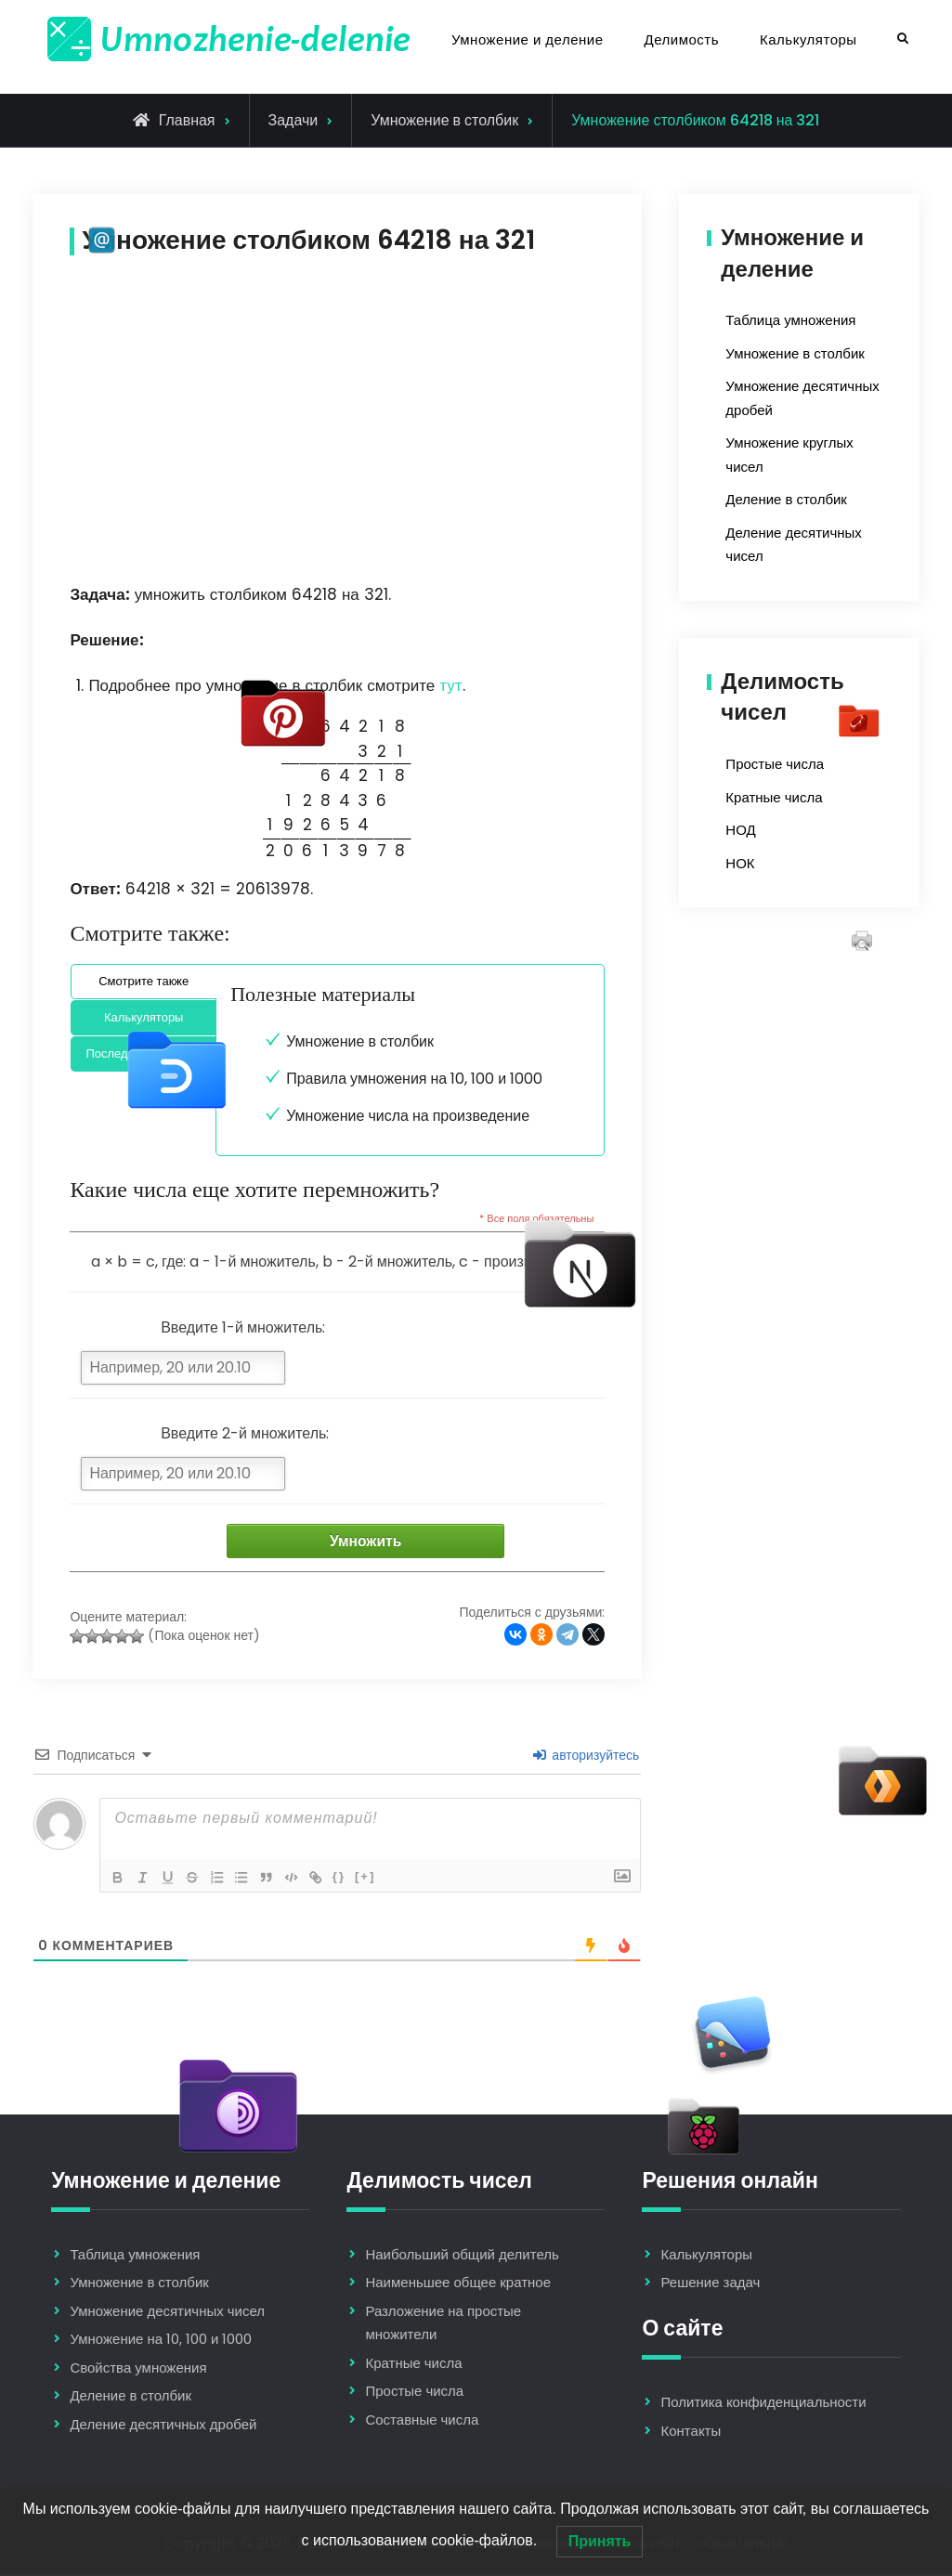 The image size is (952, 2576). I want to click on preview document before printing, so click(862, 941).